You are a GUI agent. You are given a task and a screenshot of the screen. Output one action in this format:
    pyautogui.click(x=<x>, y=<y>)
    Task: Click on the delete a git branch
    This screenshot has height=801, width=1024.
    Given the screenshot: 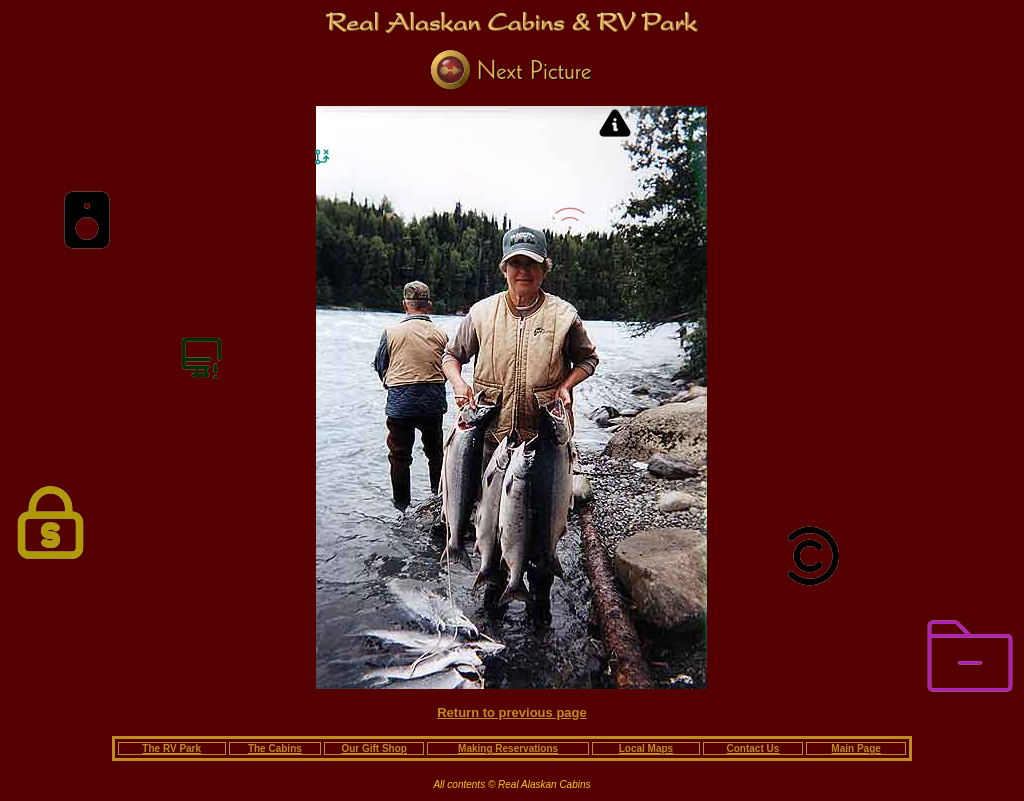 What is the action you would take?
    pyautogui.click(x=322, y=157)
    